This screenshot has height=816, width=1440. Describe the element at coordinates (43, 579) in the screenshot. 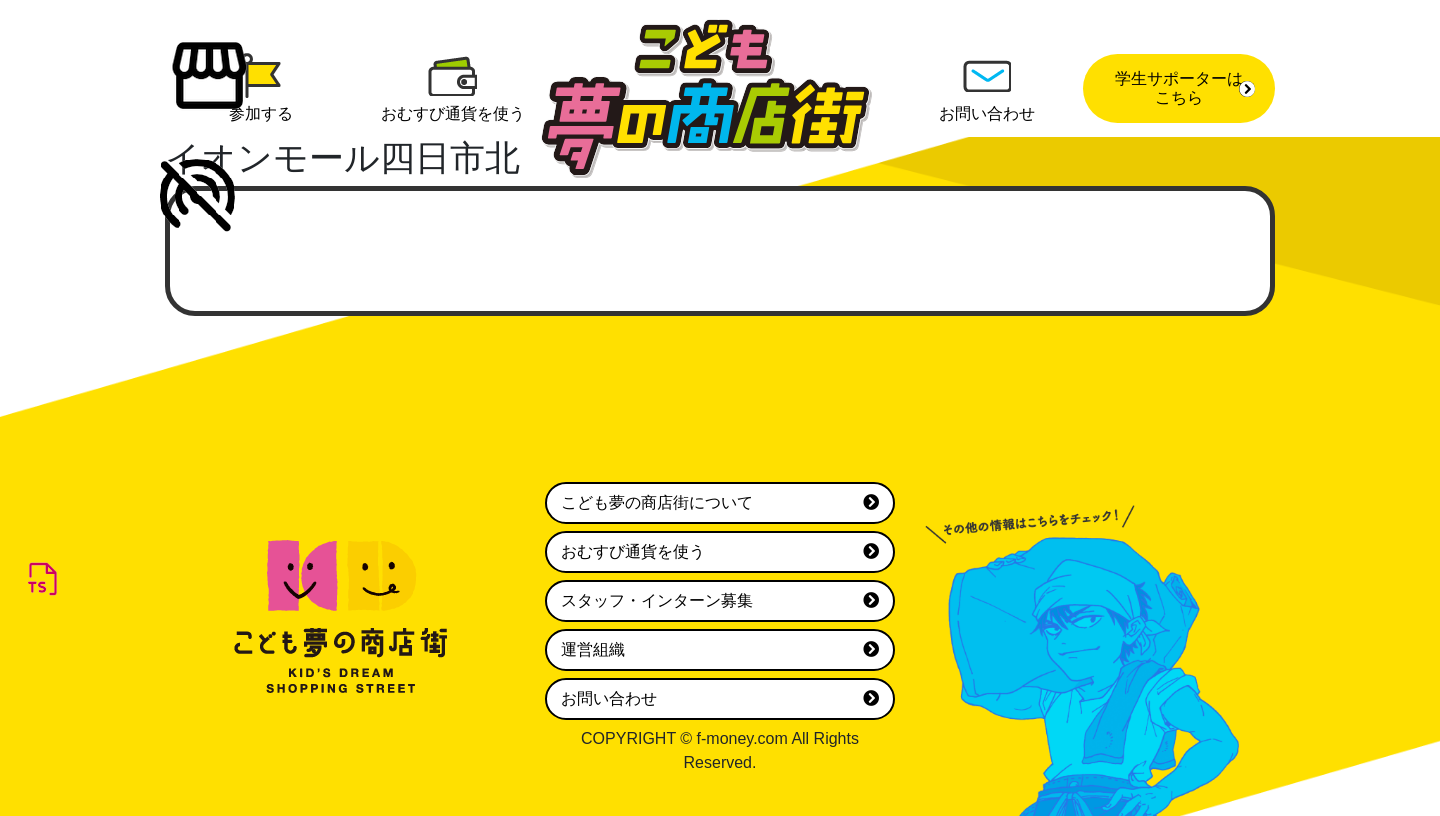

I see `a TypeScript file` at that location.